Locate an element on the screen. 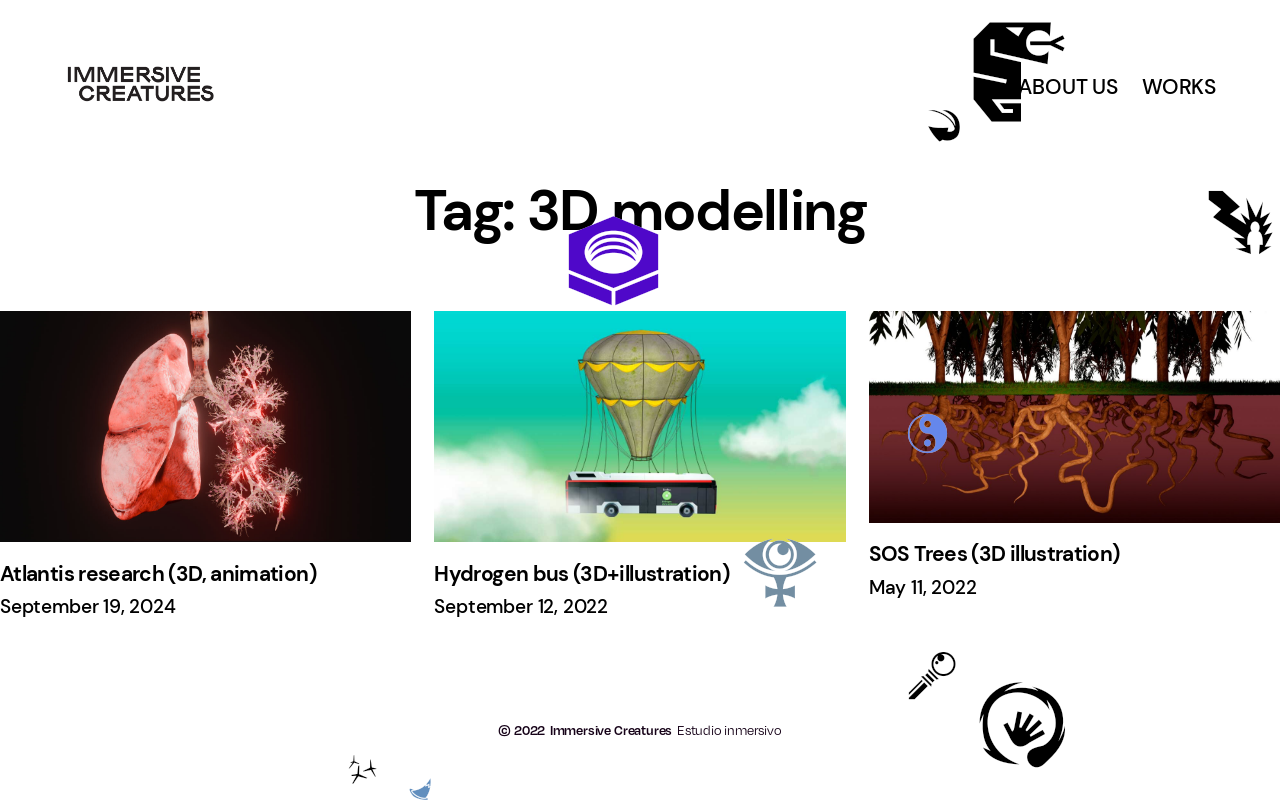 This screenshot has width=1280, height=806. go back to previous screen is located at coordinates (944, 126).